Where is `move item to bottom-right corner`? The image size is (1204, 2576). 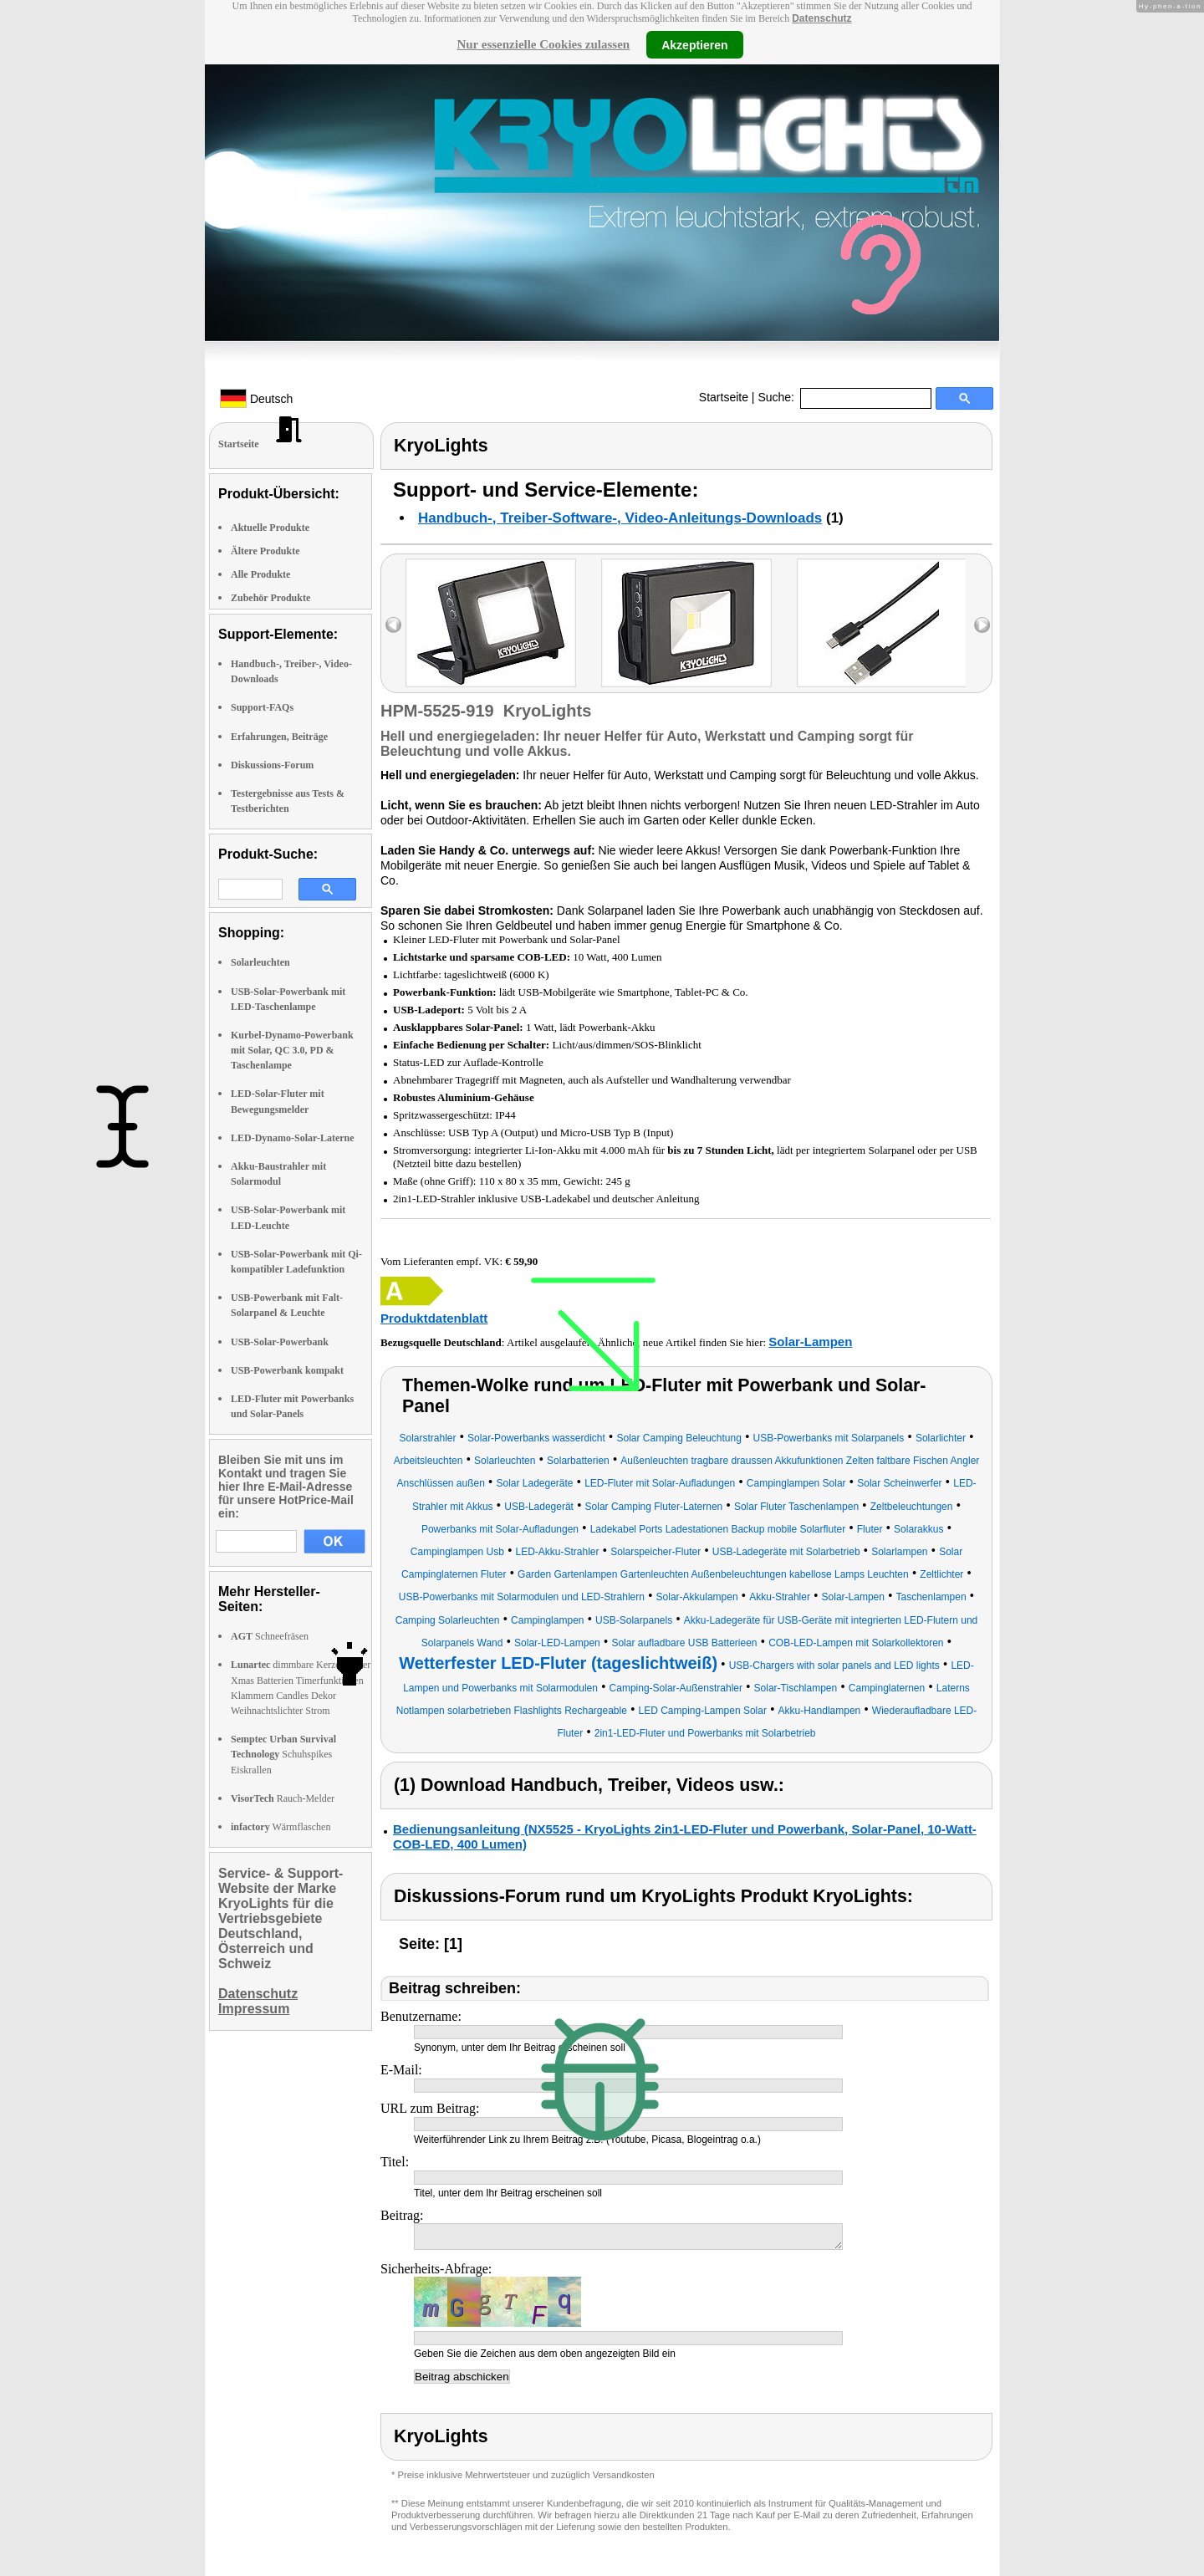 move item to bottom-right corner is located at coordinates (593, 1339).